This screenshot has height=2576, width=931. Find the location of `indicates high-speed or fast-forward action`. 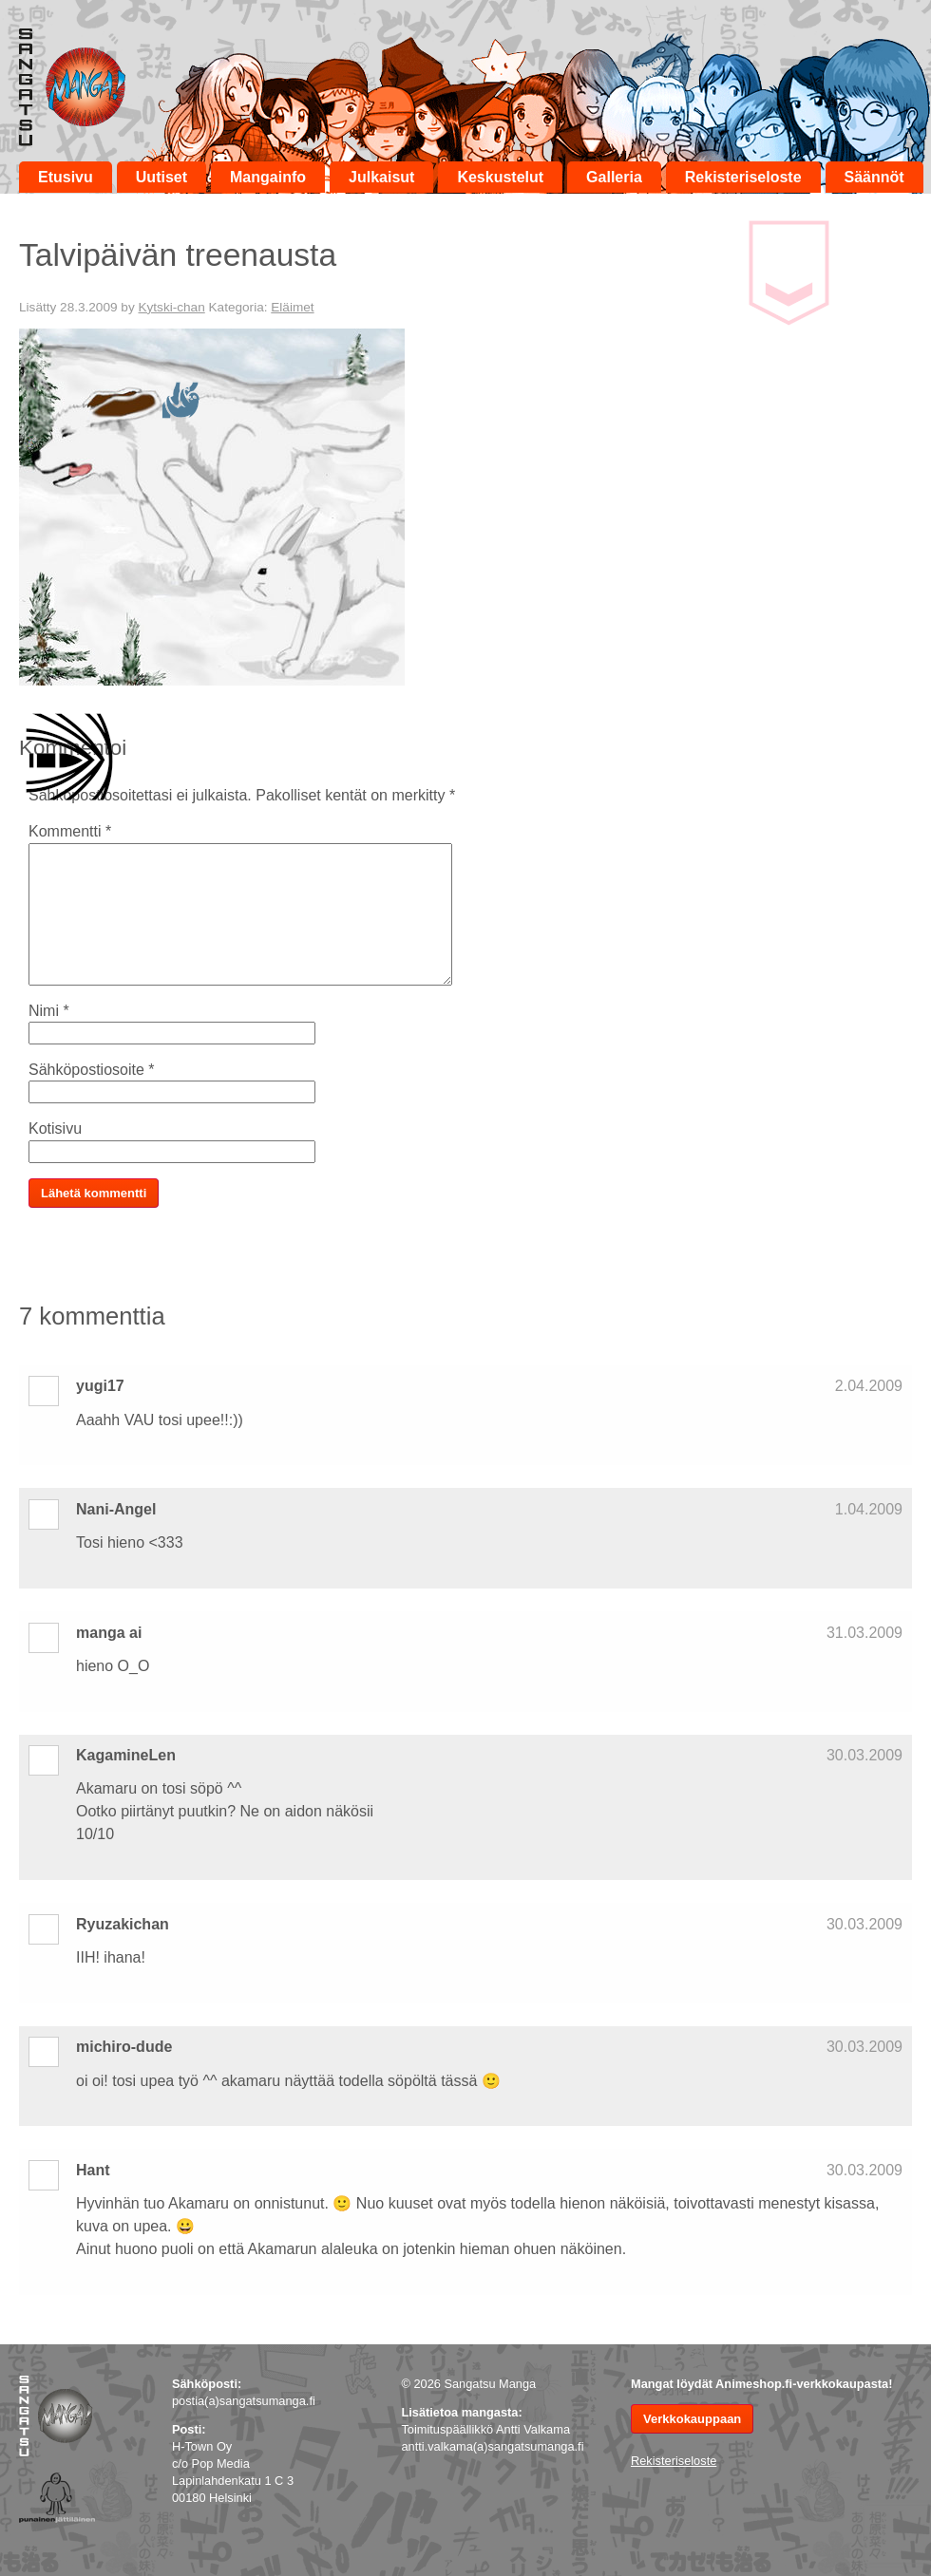

indicates high-speed or fast-forward action is located at coordinates (69, 757).